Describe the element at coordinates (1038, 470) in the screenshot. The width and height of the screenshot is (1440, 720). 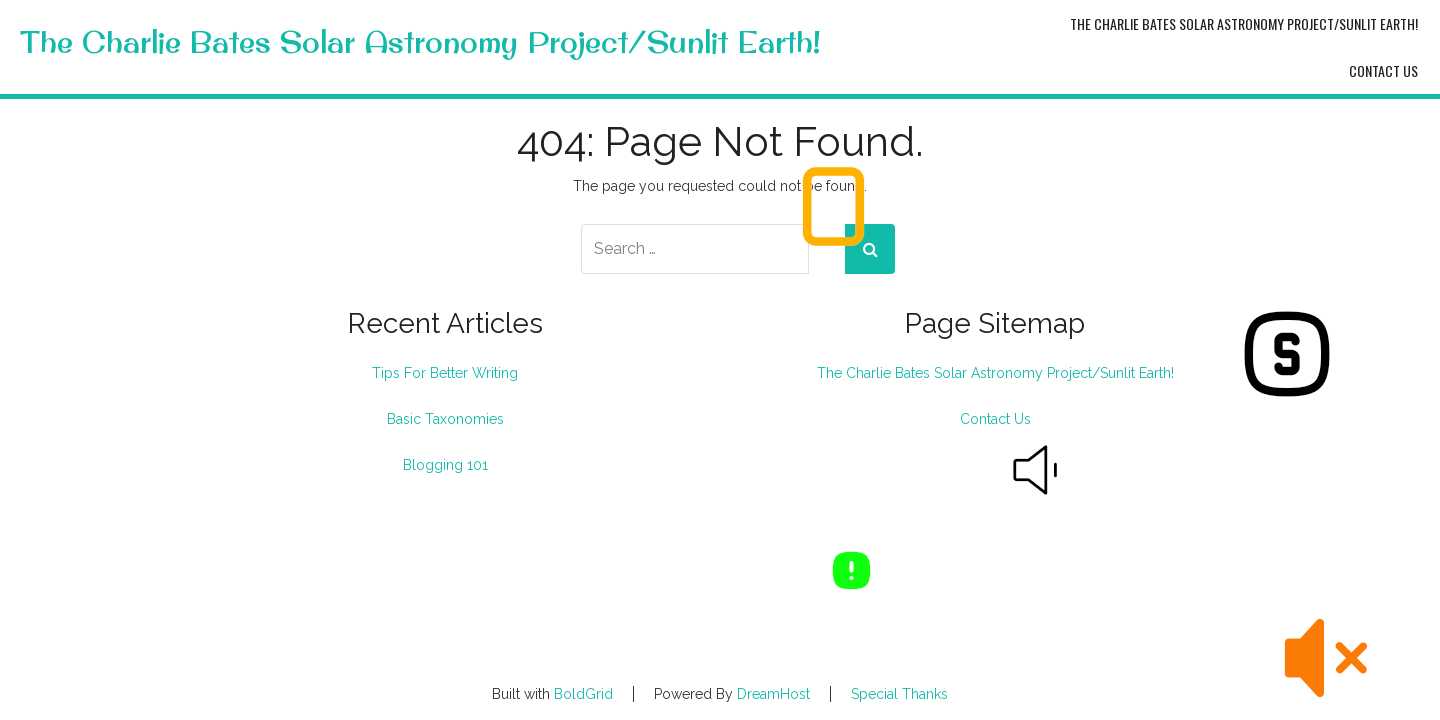
I see `adjust volume to low level` at that location.